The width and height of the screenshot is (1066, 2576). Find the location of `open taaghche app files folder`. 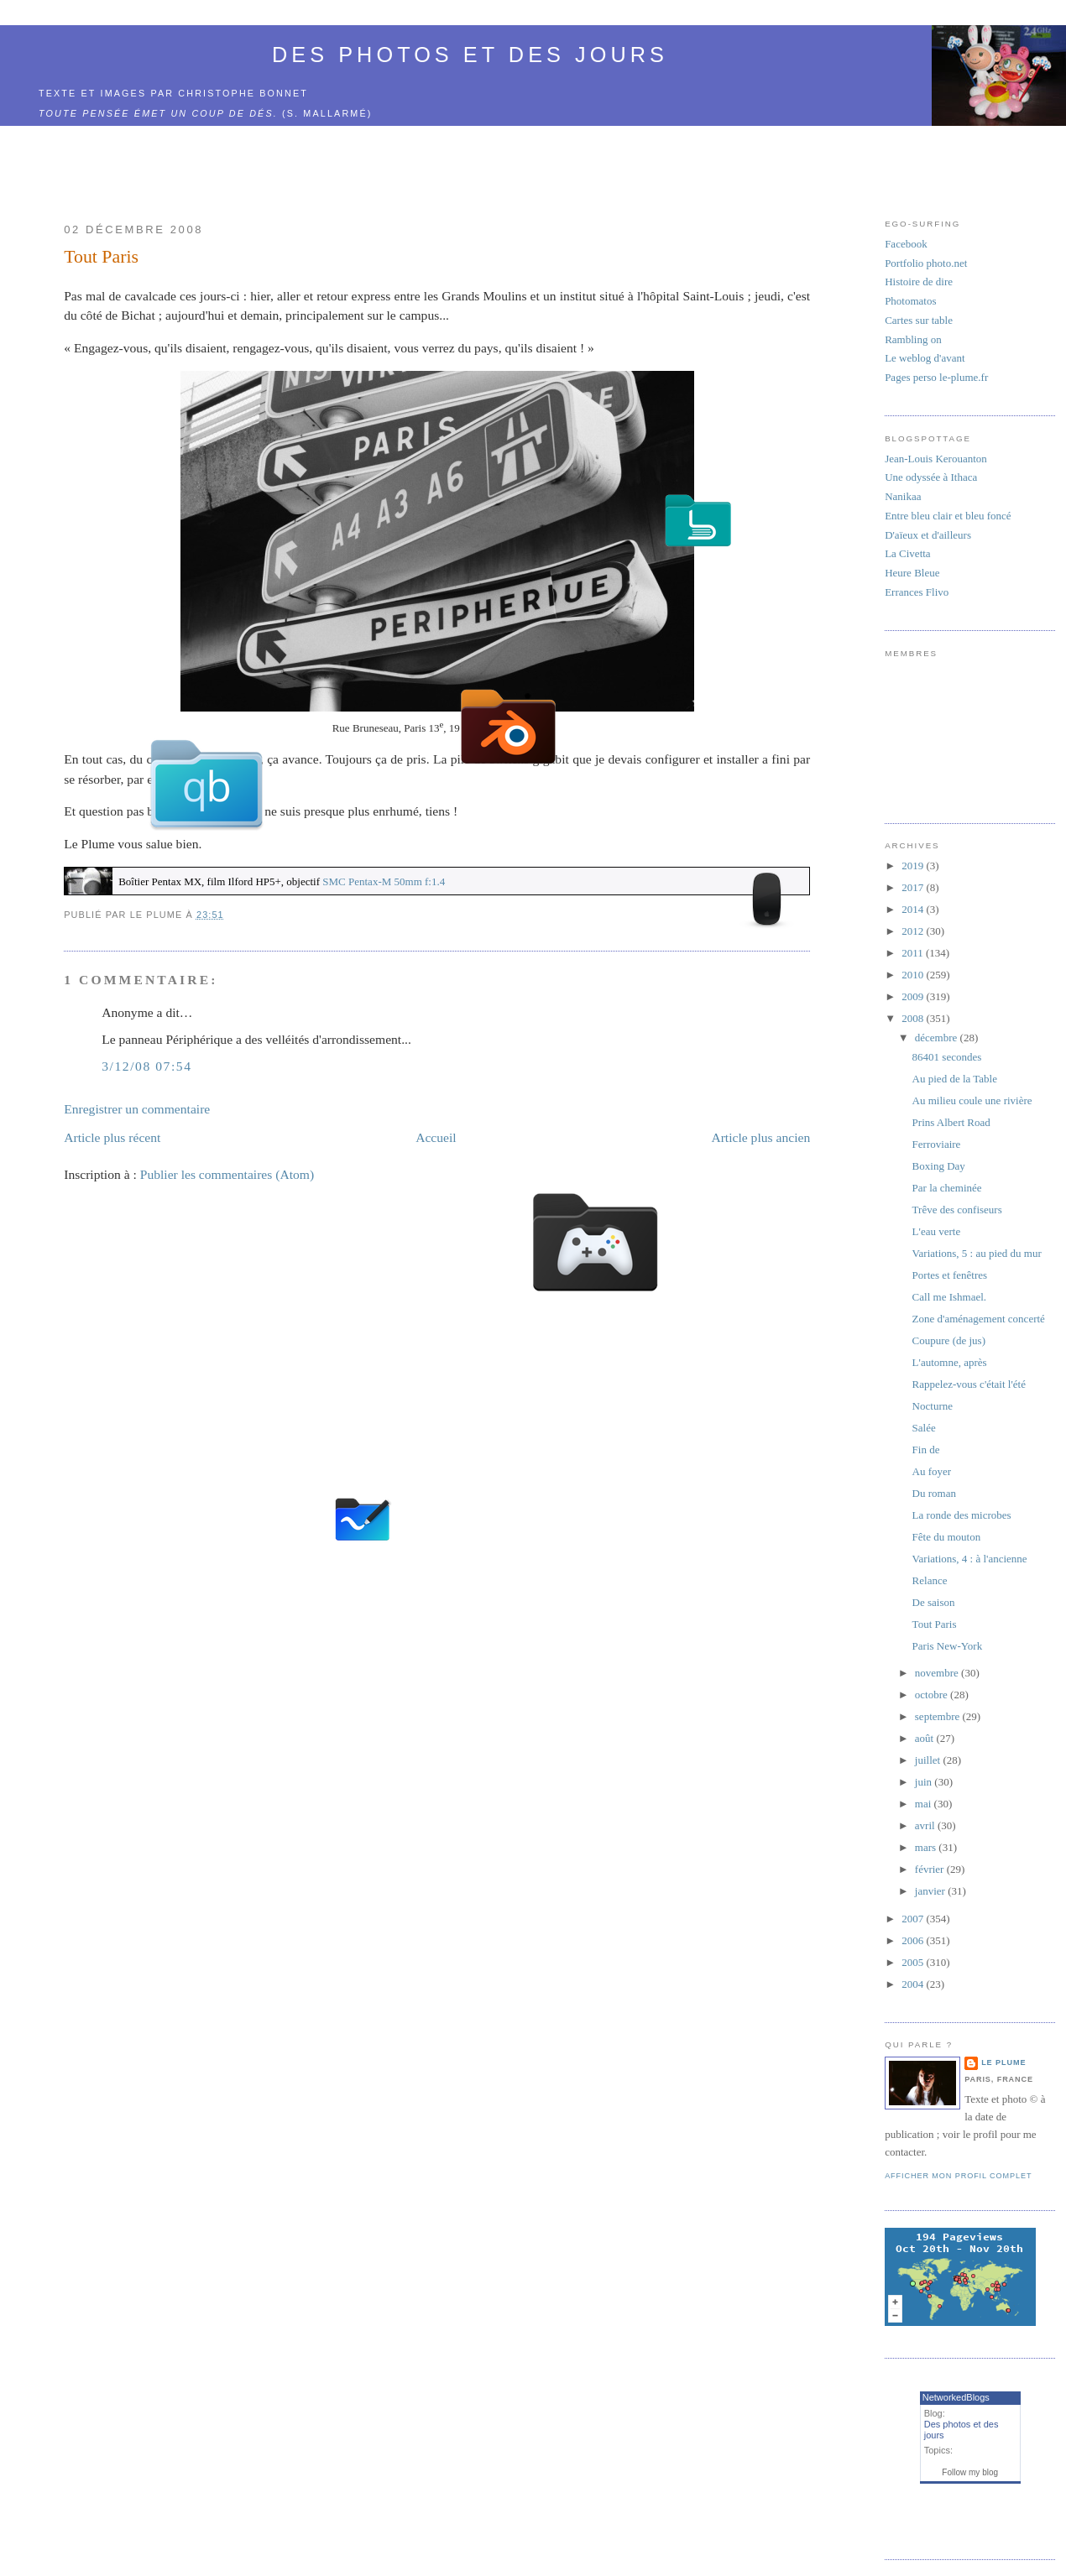

open taaghche app files folder is located at coordinates (698, 522).